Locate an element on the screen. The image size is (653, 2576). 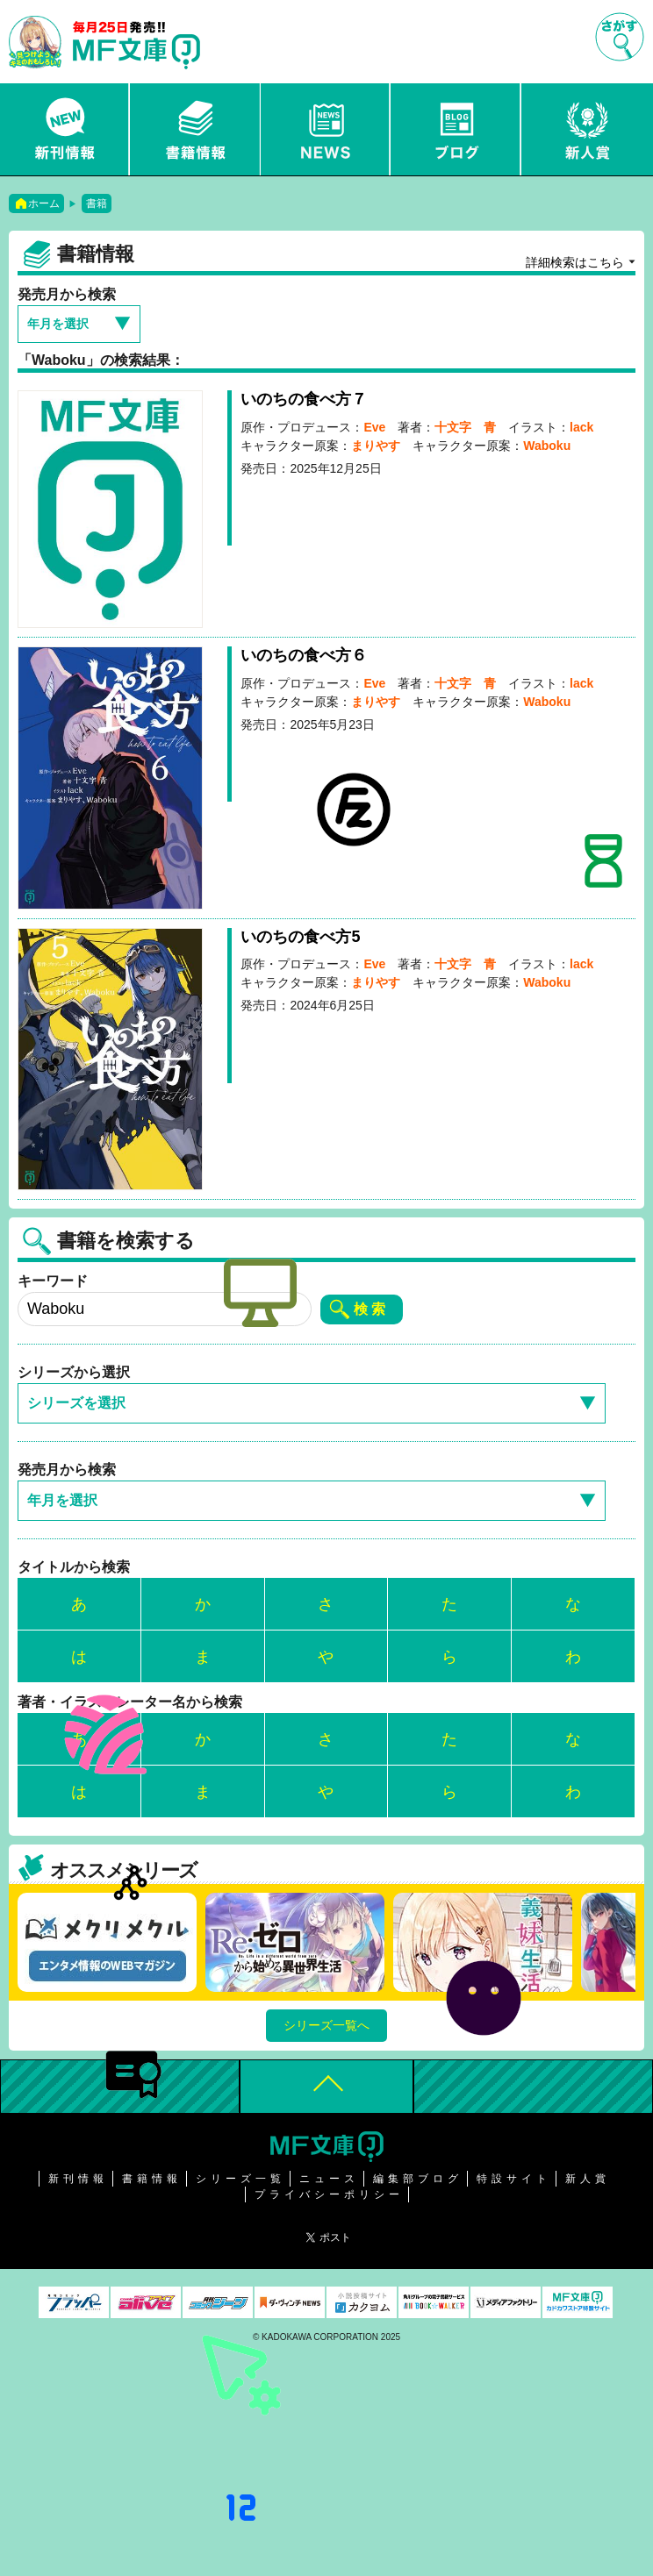
adjust cursor or pointer settings is located at coordinates (237, 2370).